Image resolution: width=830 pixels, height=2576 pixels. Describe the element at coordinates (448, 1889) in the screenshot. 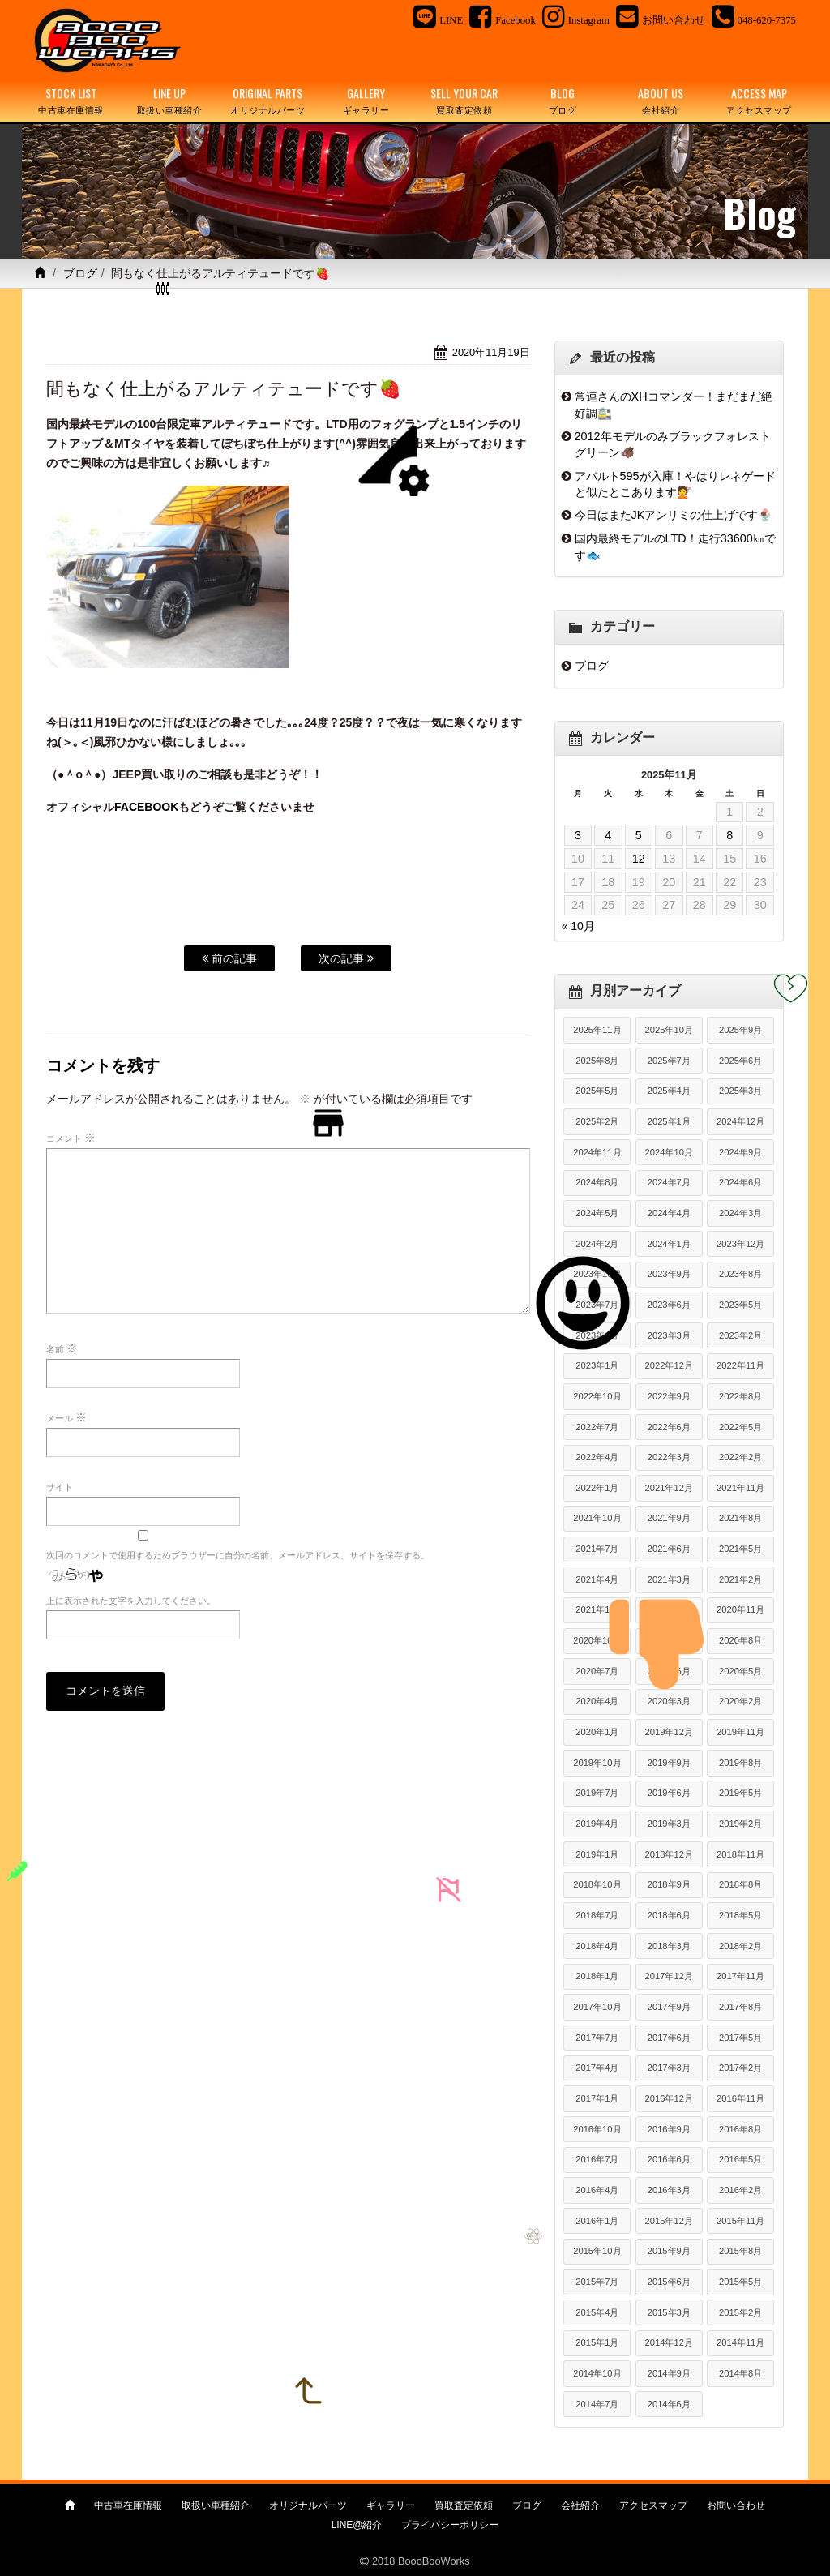

I see `disable flag or marker` at that location.